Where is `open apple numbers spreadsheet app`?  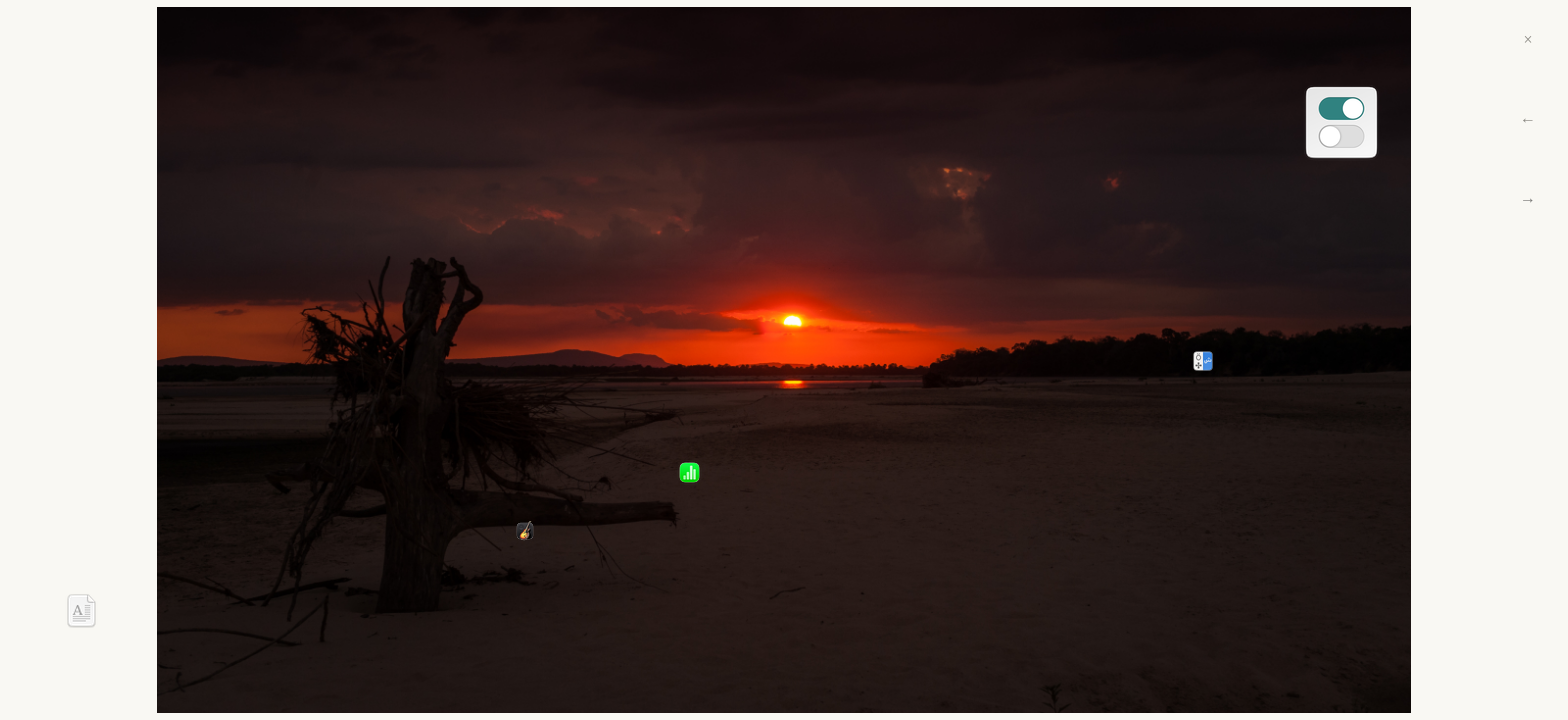 open apple numbers spreadsheet app is located at coordinates (689, 472).